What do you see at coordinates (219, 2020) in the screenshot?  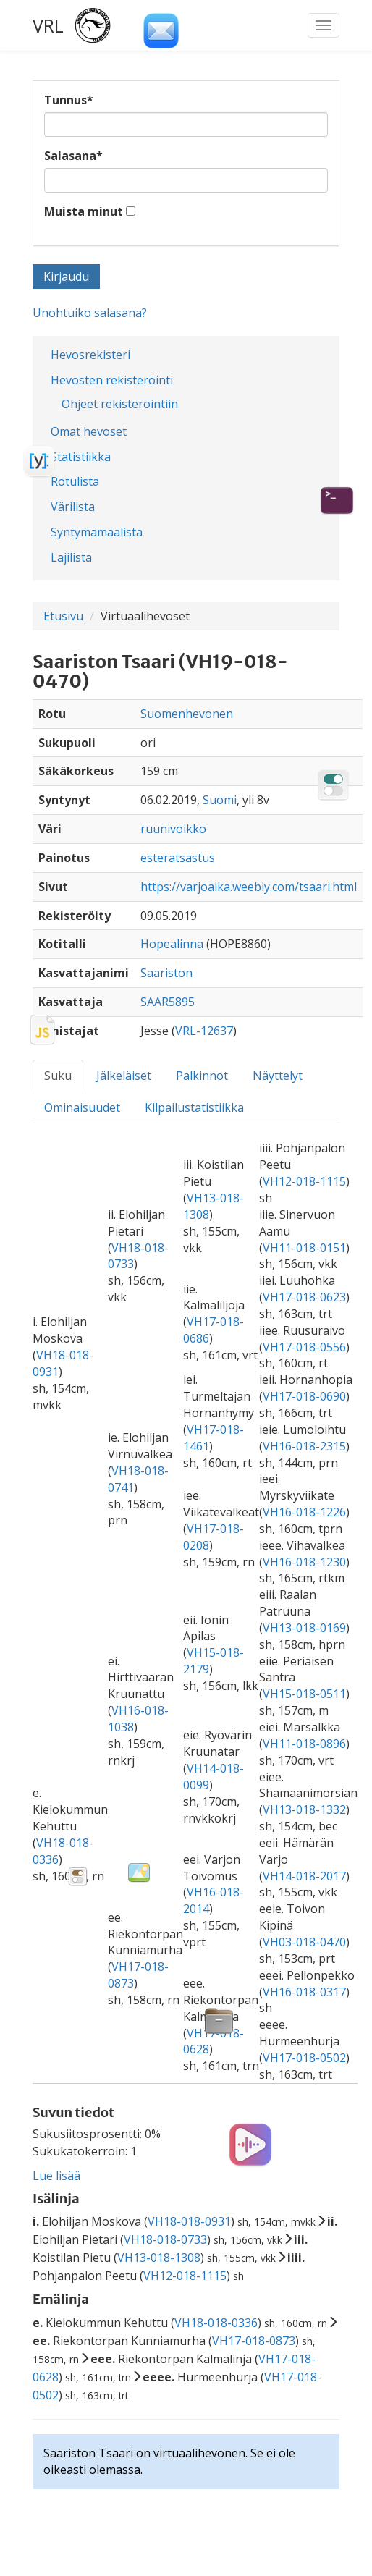 I see `open the file manager application` at bounding box center [219, 2020].